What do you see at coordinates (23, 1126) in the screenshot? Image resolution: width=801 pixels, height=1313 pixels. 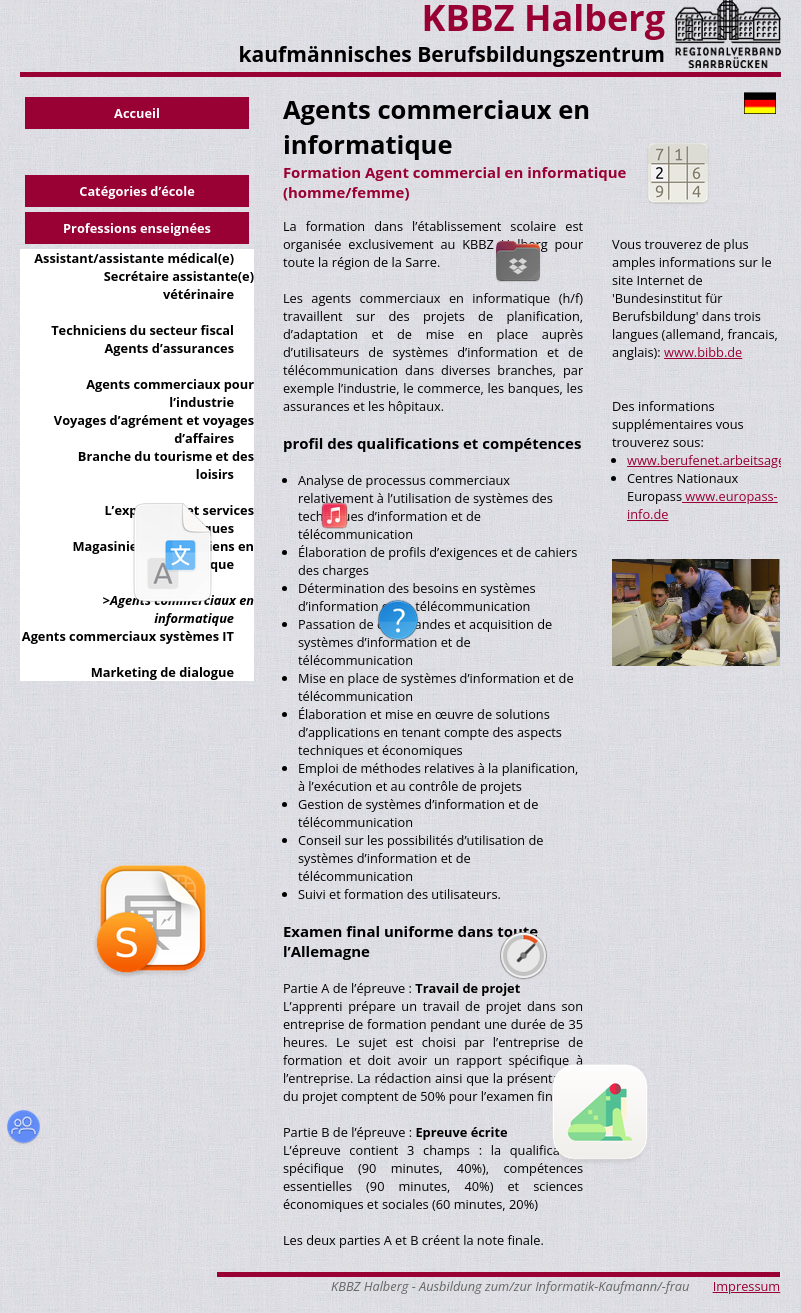 I see `access user account settings` at bounding box center [23, 1126].